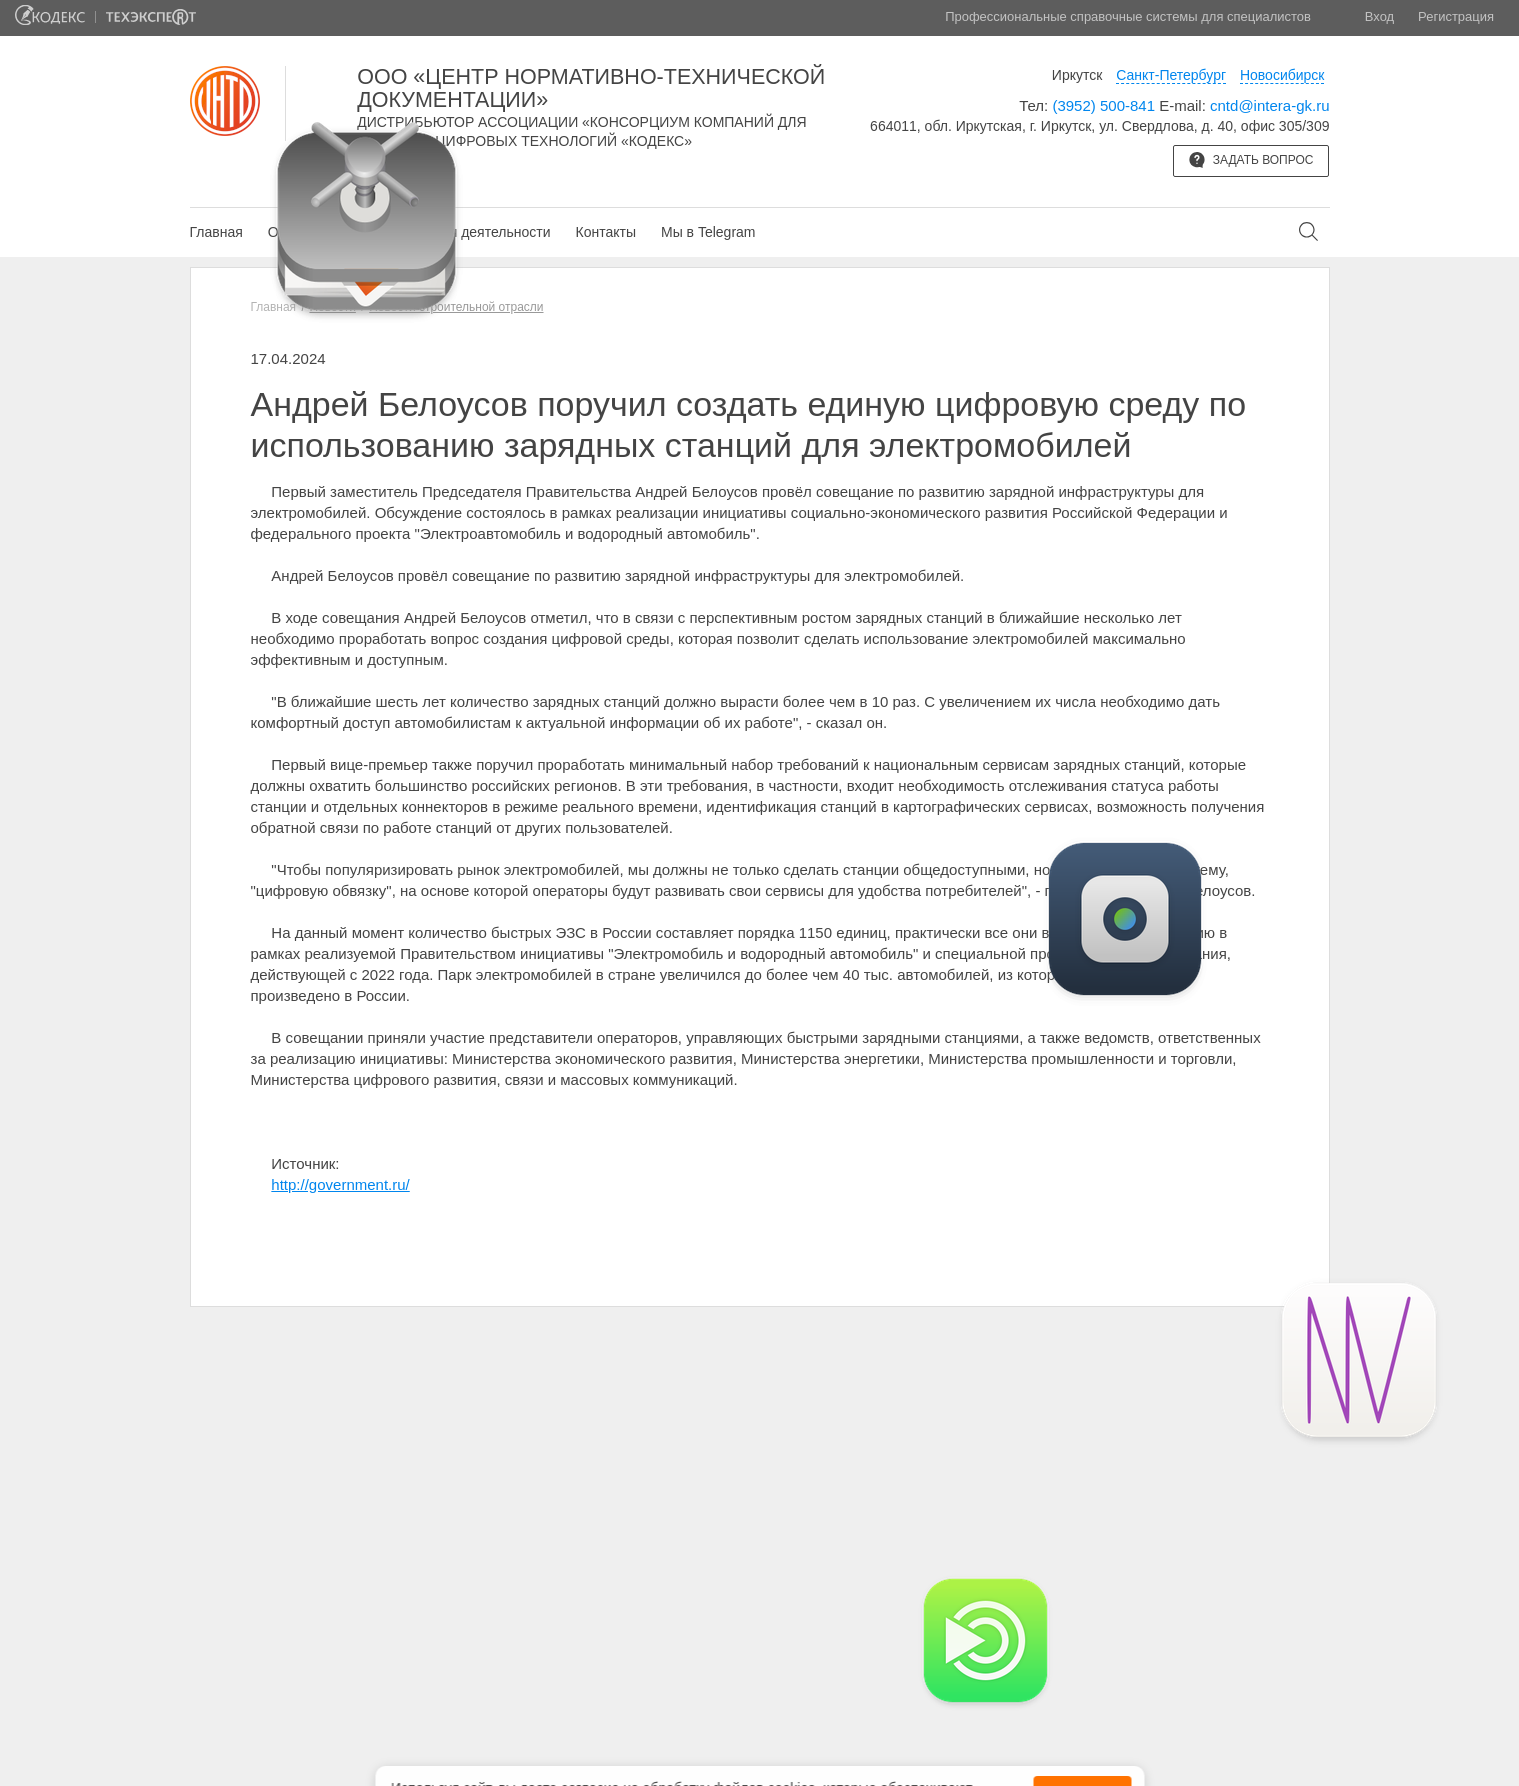 The image size is (1519, 1786). I want to click on open the mate desktop environment app, so click(985, 1640).